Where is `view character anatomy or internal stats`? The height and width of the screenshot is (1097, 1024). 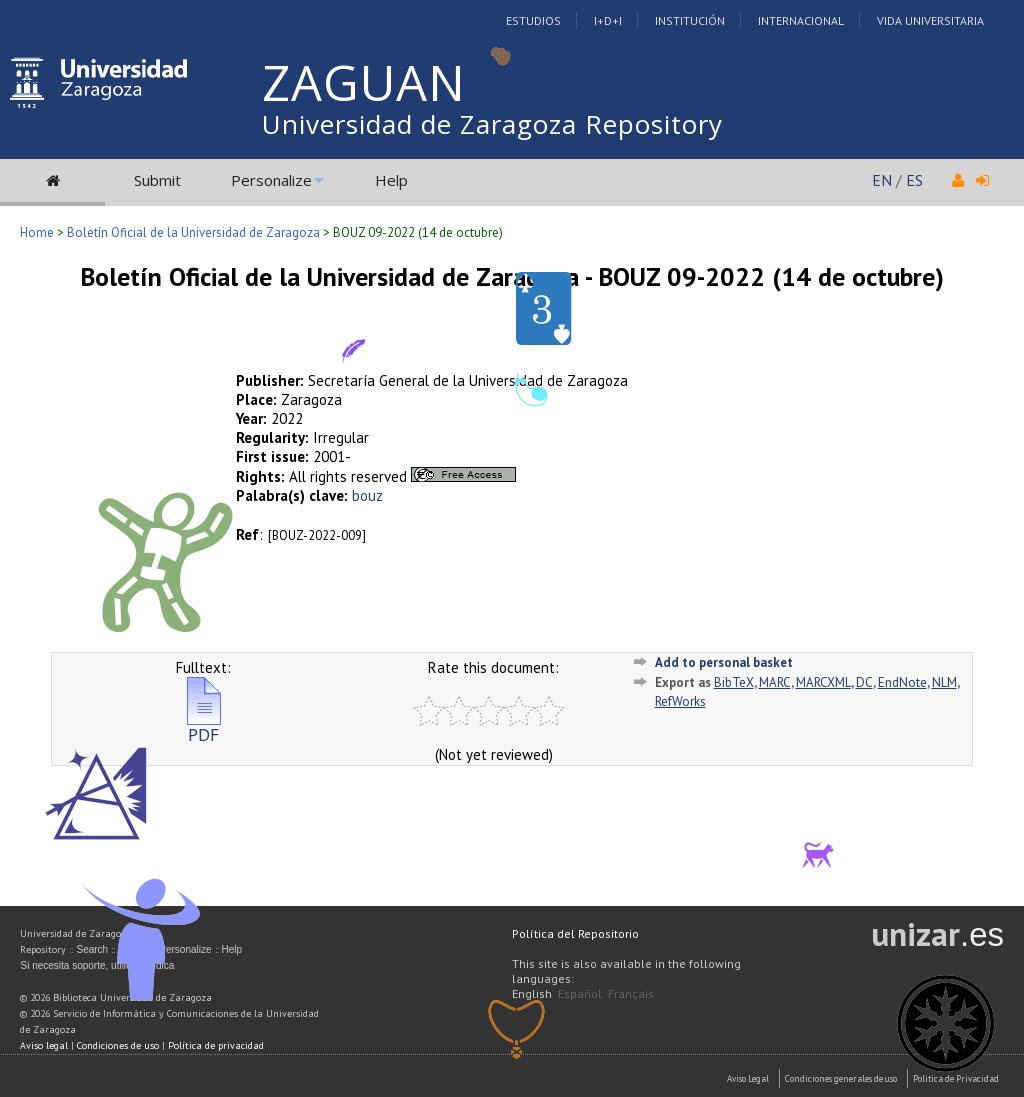 view character anatomy or internal stats is located at coordinates (165, 562).